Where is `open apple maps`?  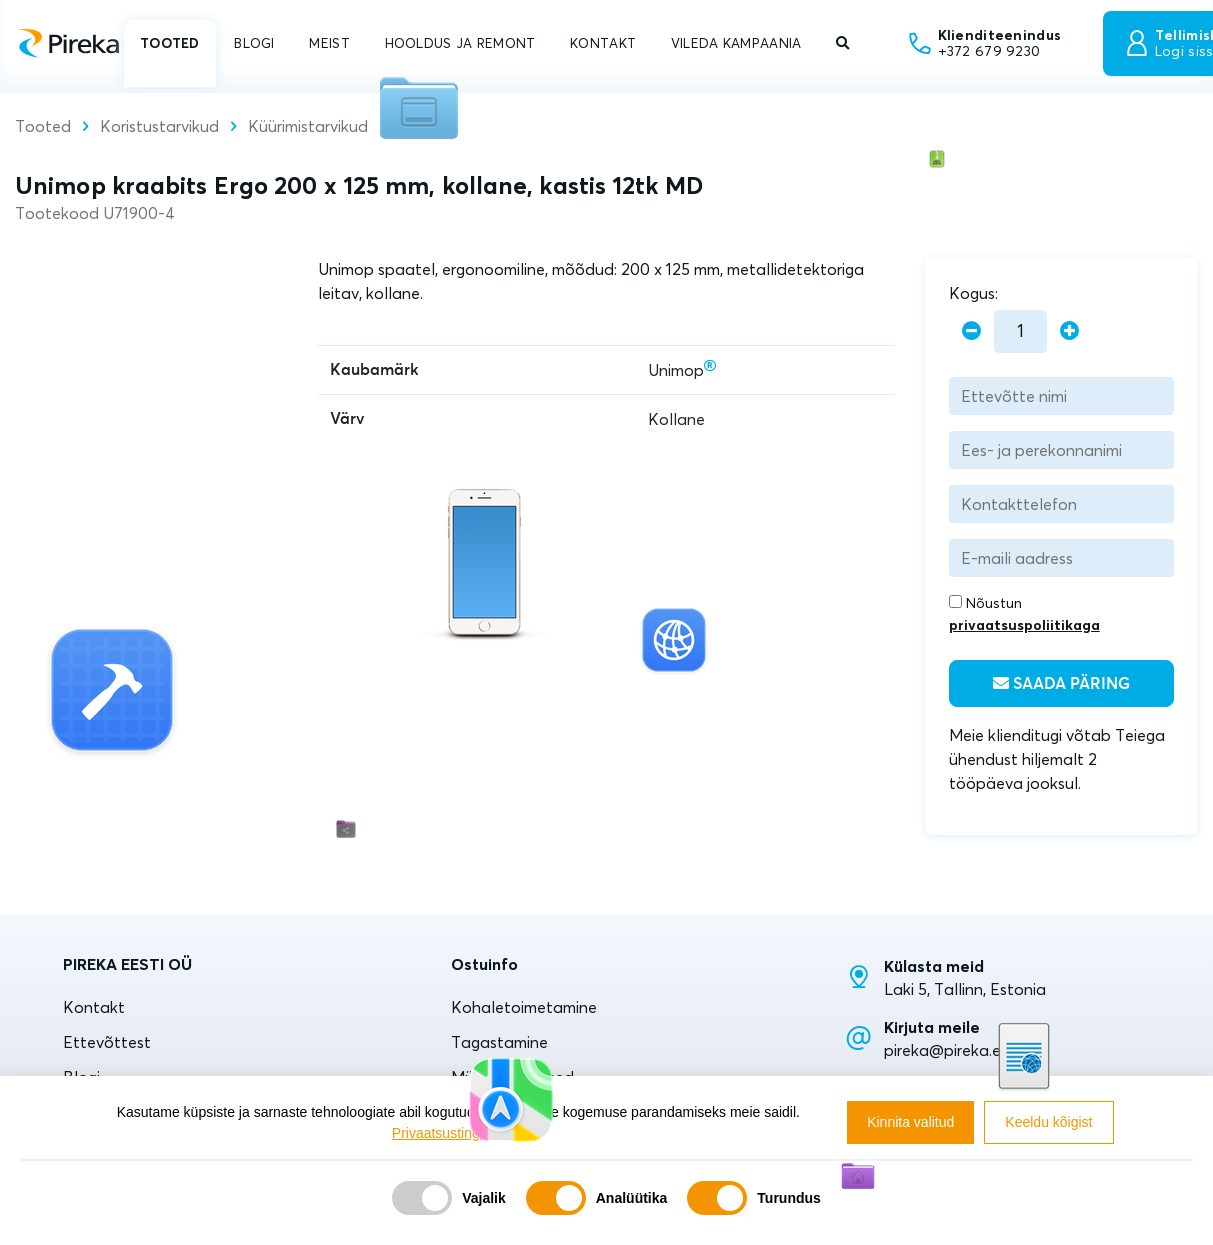 open apple maps is located at coordinates (511, 1100).